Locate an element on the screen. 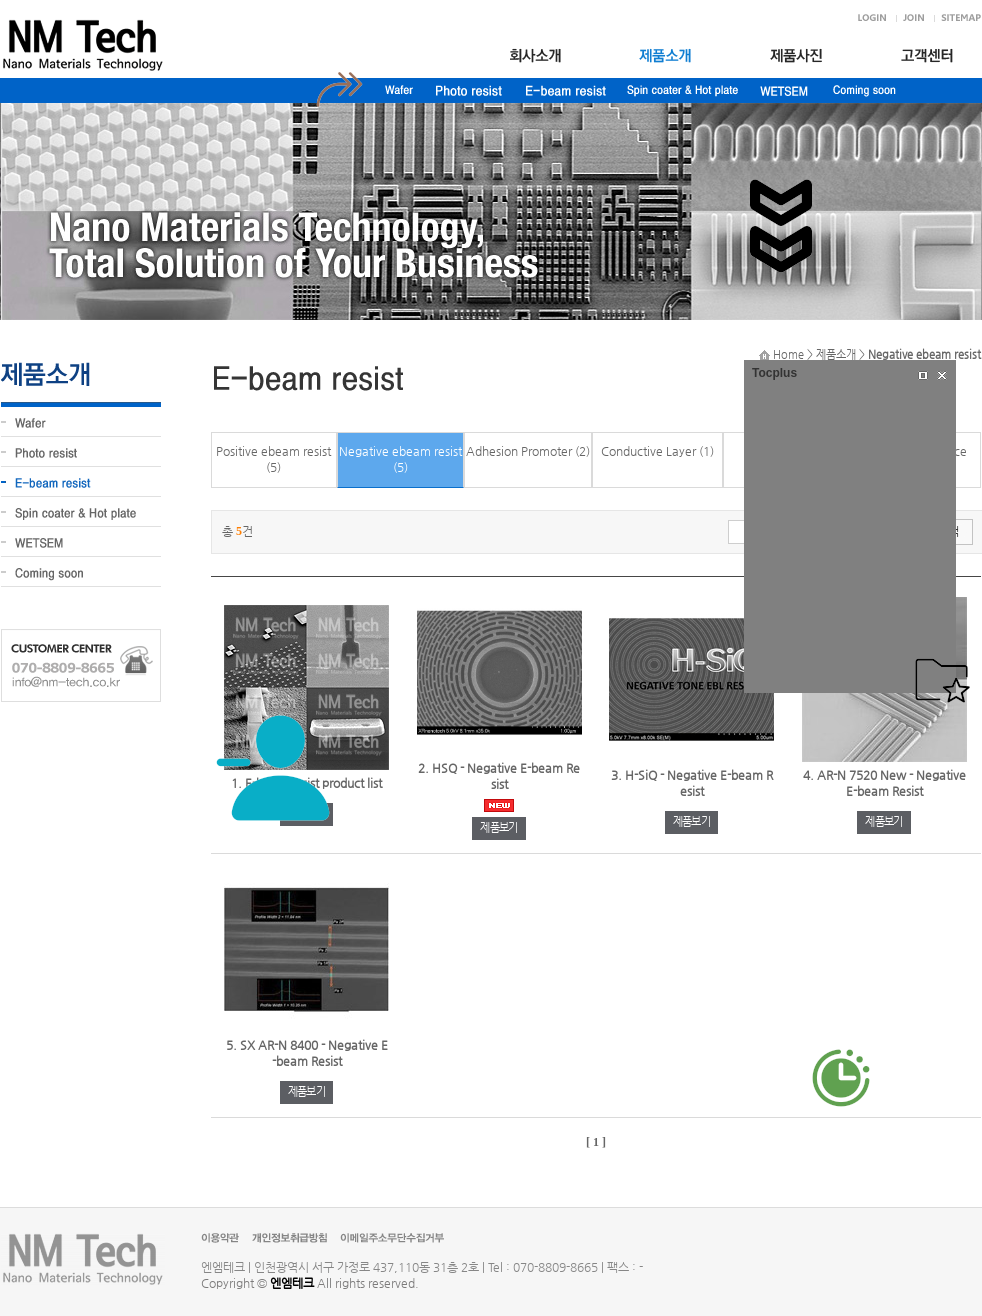 The height and width of the screenshot is (1316, 982). remove a contact or friend is located at coordinates (273, 768).